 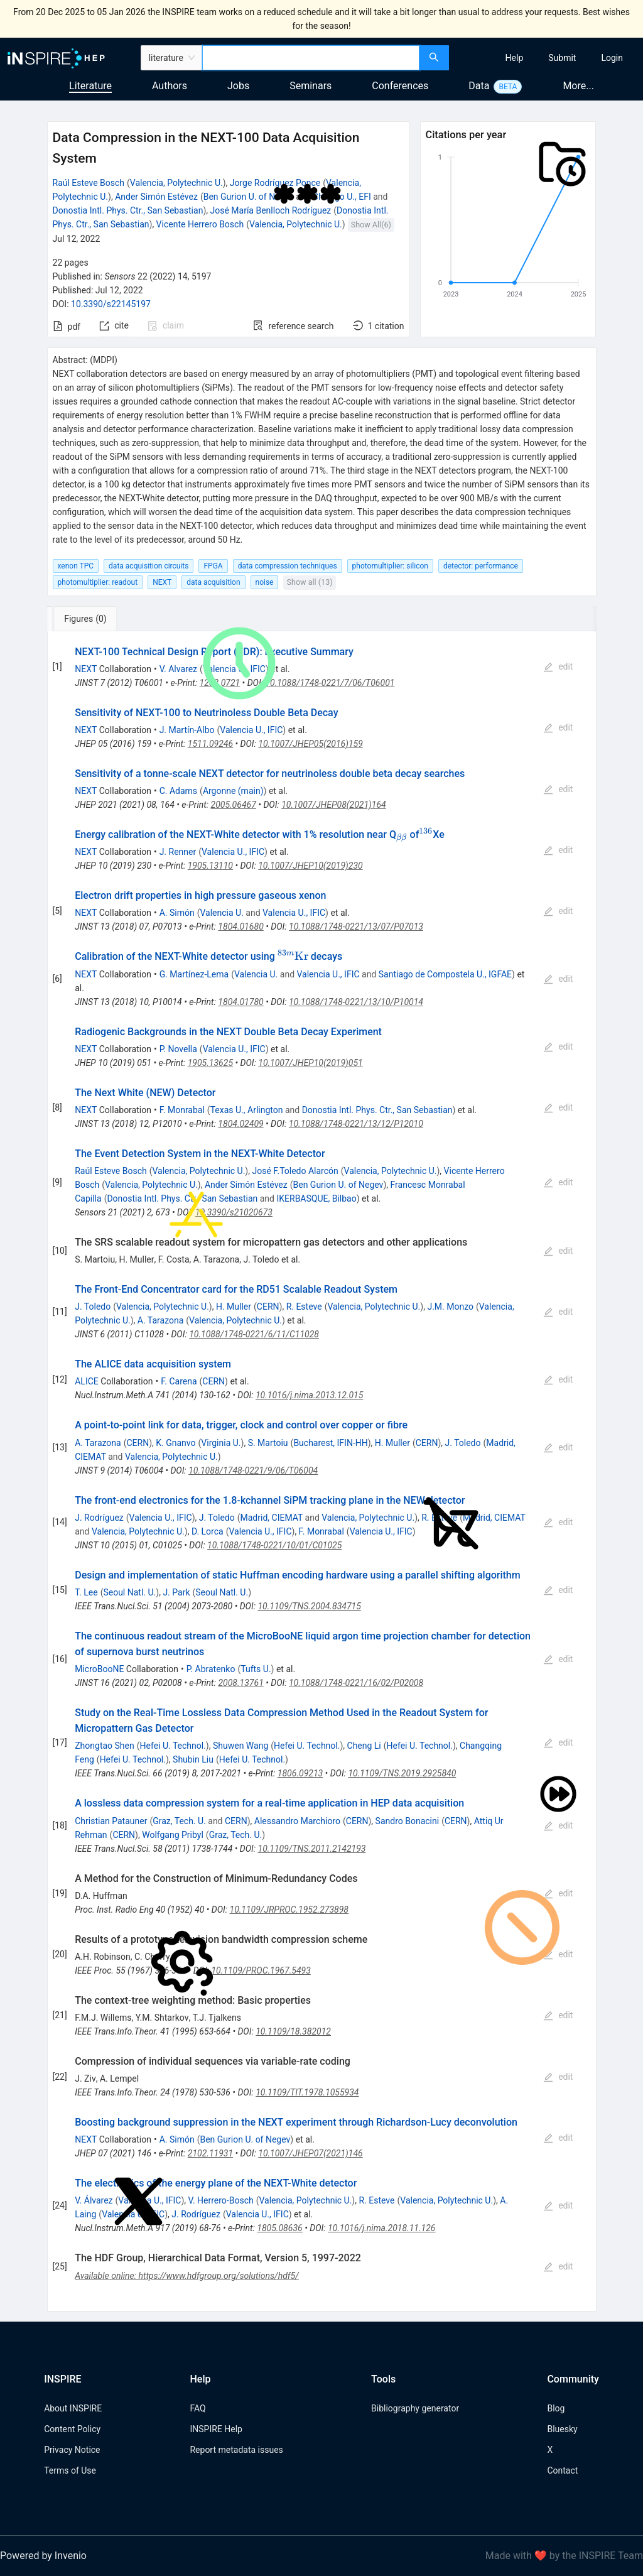 What do you see at coordinates (522, 1927) in the screenshot?
I see `indicates a forbidden or prohibited action` at bounding box center [522, 1927].